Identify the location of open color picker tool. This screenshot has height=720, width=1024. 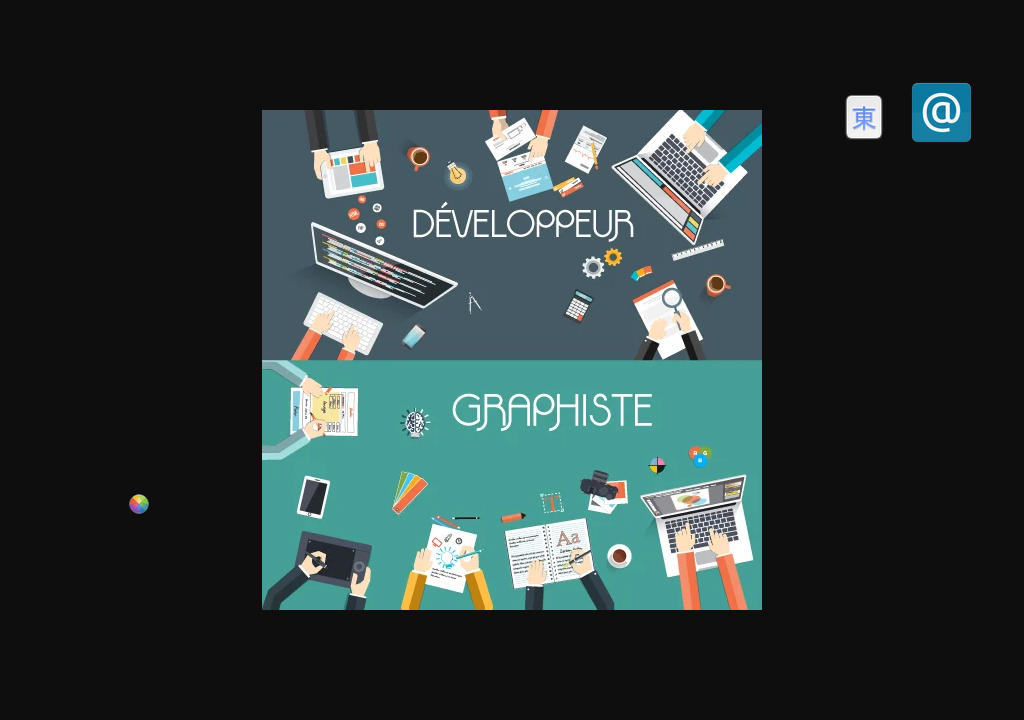
(139, 504).